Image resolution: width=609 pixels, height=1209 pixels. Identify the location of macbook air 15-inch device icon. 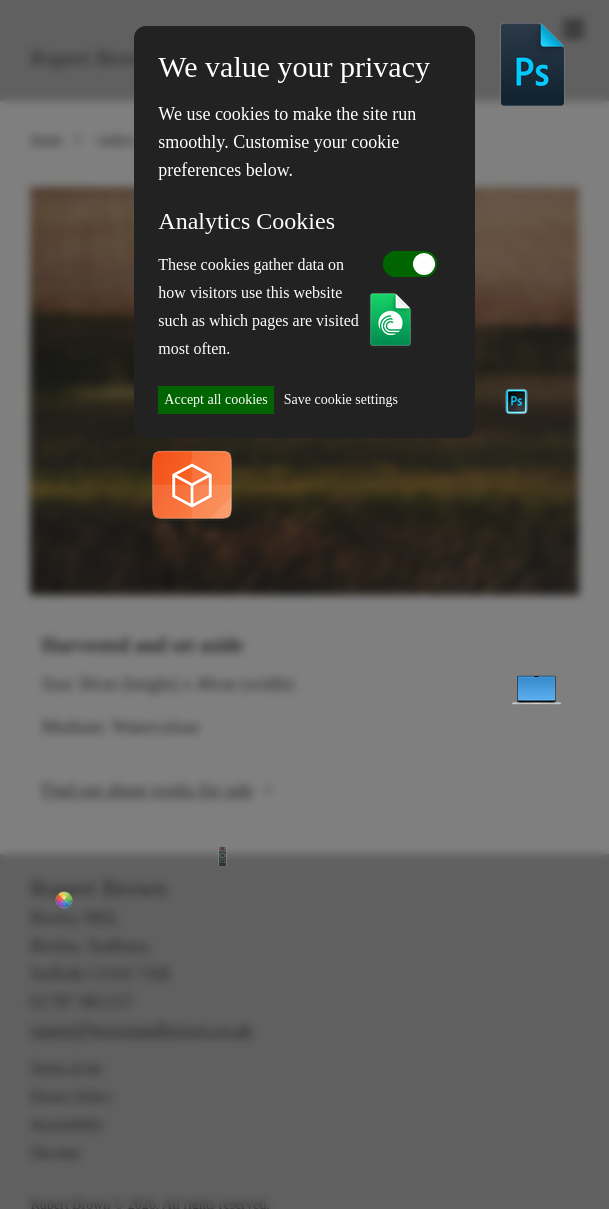
(536, 687).